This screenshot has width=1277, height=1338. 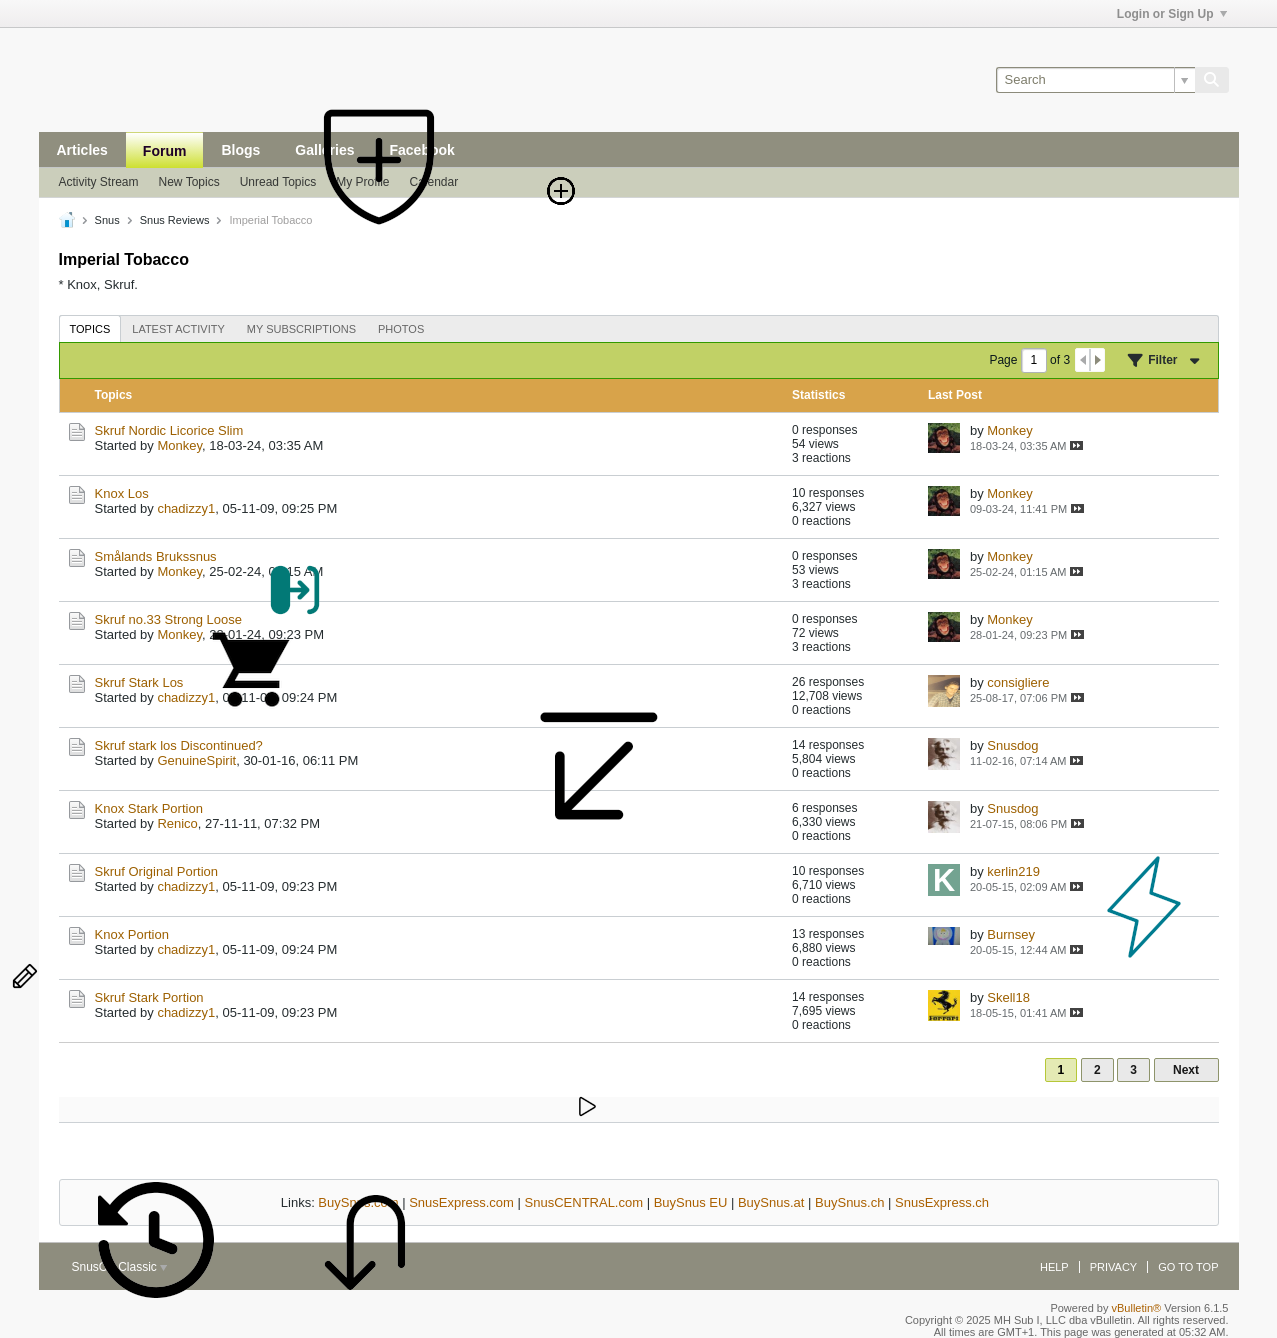 What do you see at coordinates (295, 590) in the screenshot?
I see `move element to the right` at bounding box center [295, 590].